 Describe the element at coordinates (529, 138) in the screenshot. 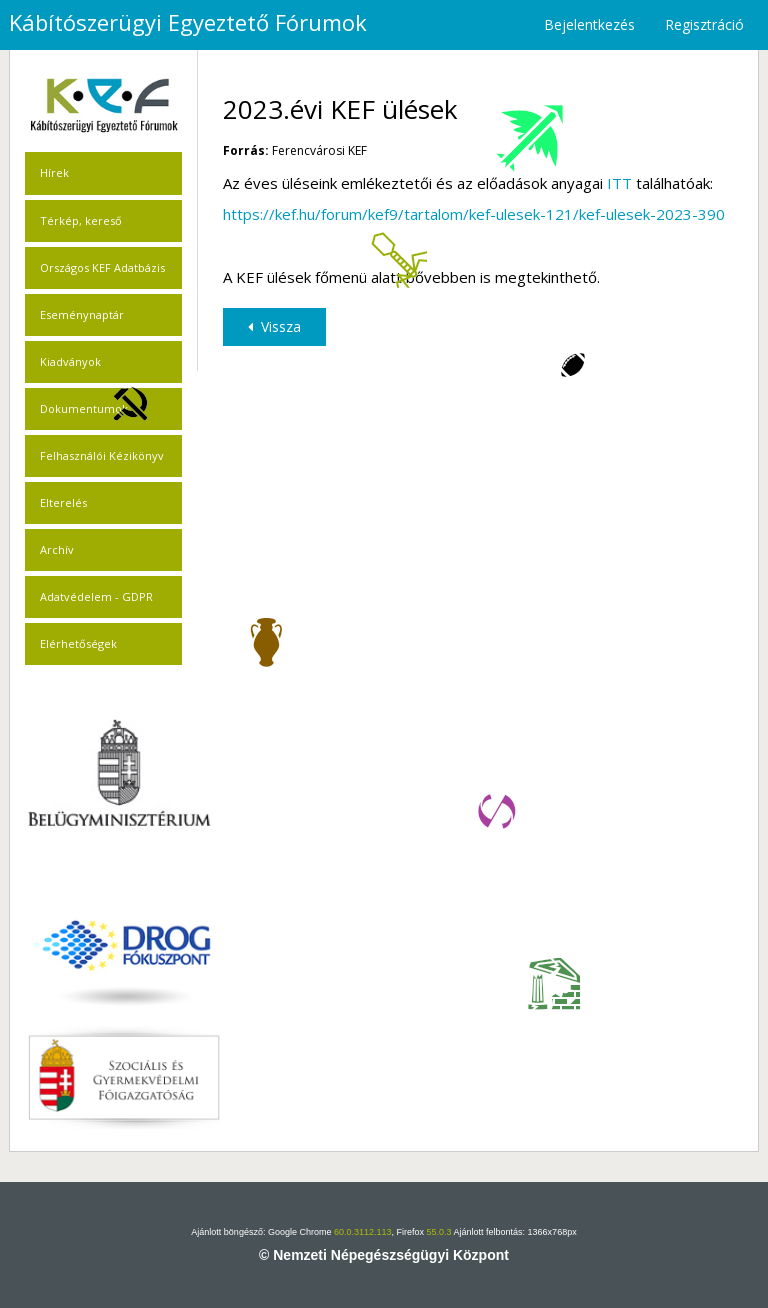

I see `indicates a ranged weapon or archery skill` at that location.